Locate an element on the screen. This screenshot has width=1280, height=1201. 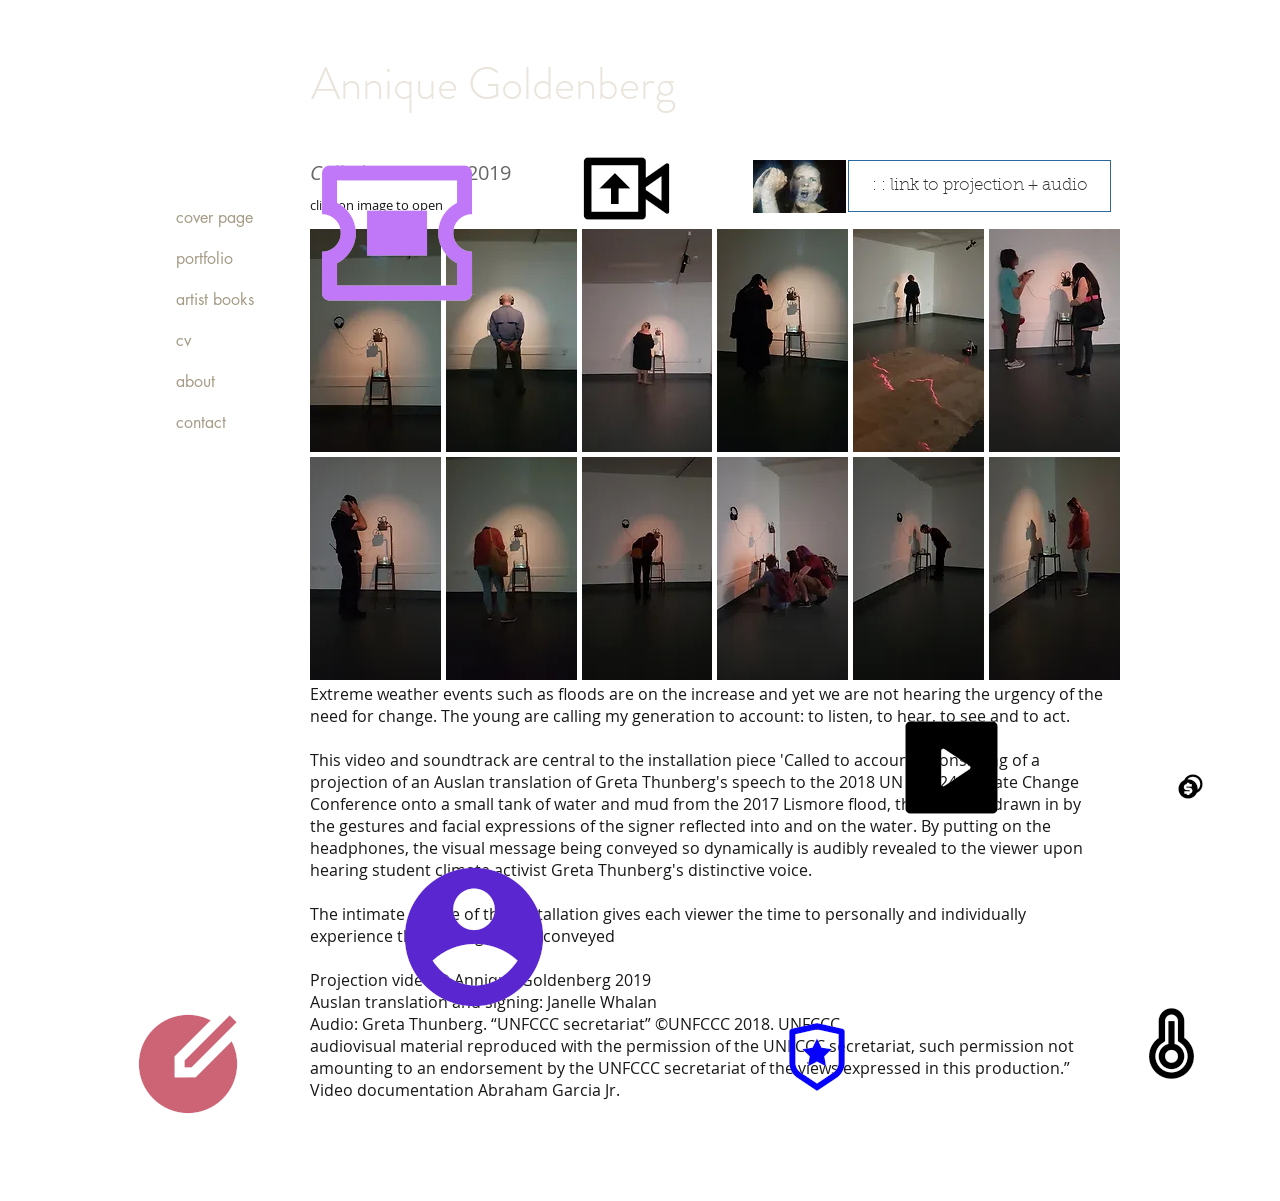
access your account or profile settings is located at coordinates (474, 937).